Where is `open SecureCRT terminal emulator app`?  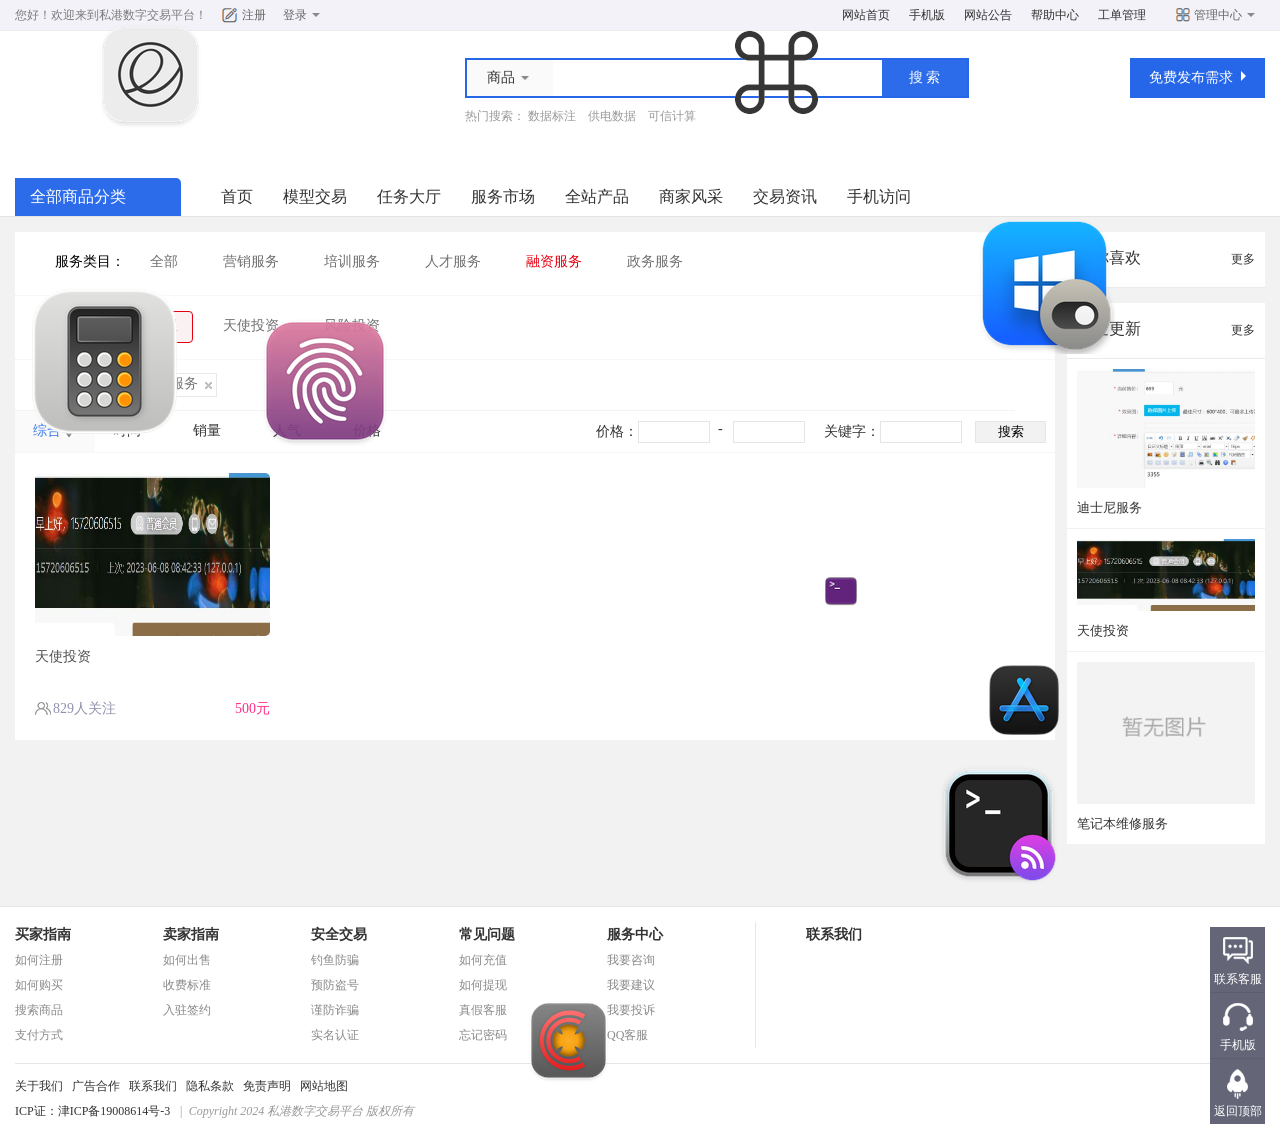
open SecureCRT terminal emulator app is located at coordinates (998, 823).